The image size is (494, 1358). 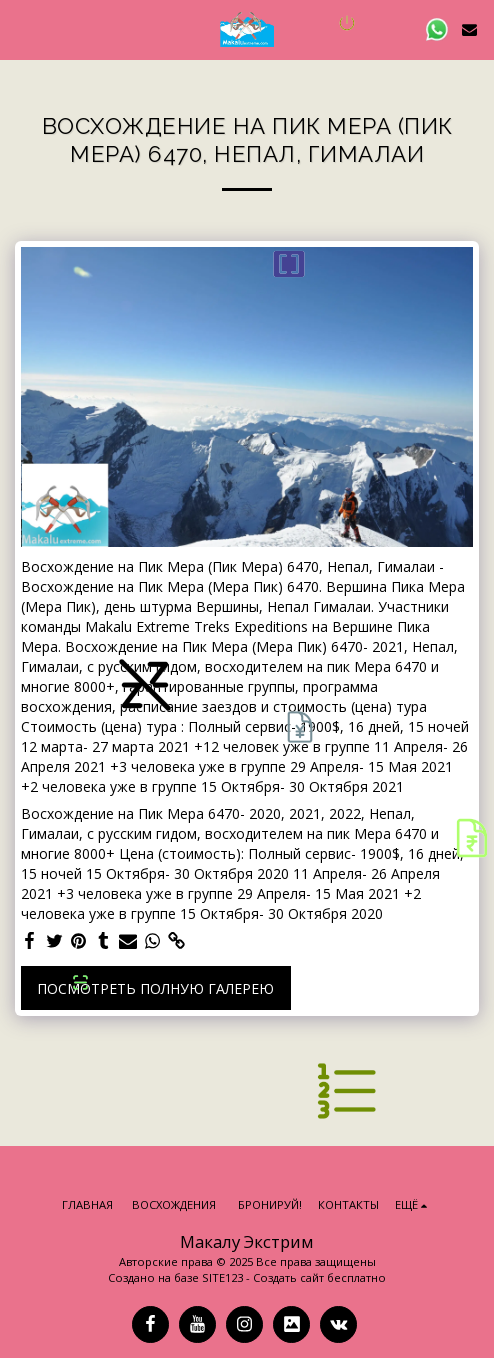 I want to click on view rupee payment document, so click(x=472, y=838).